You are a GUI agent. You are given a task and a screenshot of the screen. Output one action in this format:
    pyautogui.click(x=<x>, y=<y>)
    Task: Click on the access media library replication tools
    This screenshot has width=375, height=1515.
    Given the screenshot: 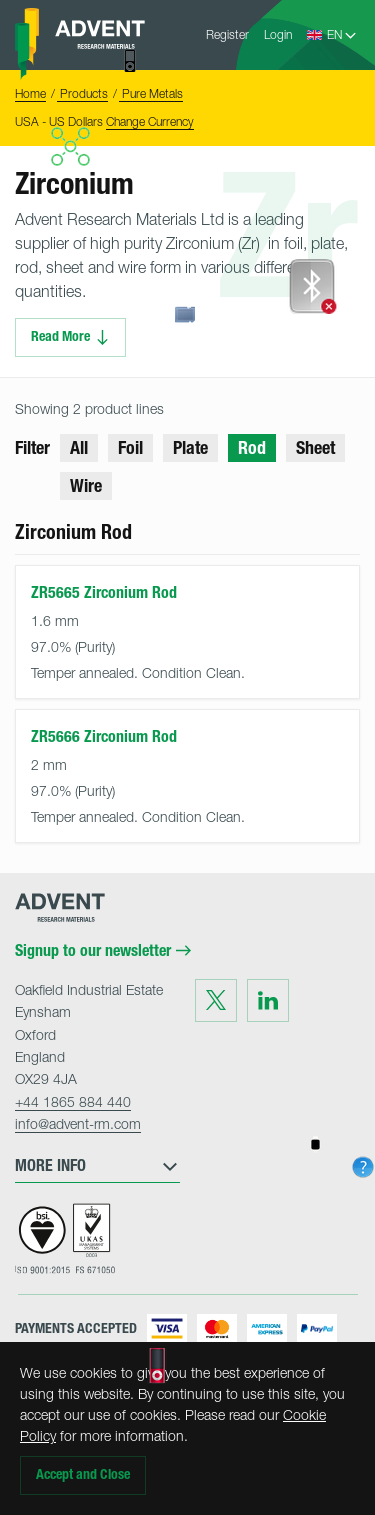 What is the action you would take?
    pyautogui.click(x=70, y=146)
    